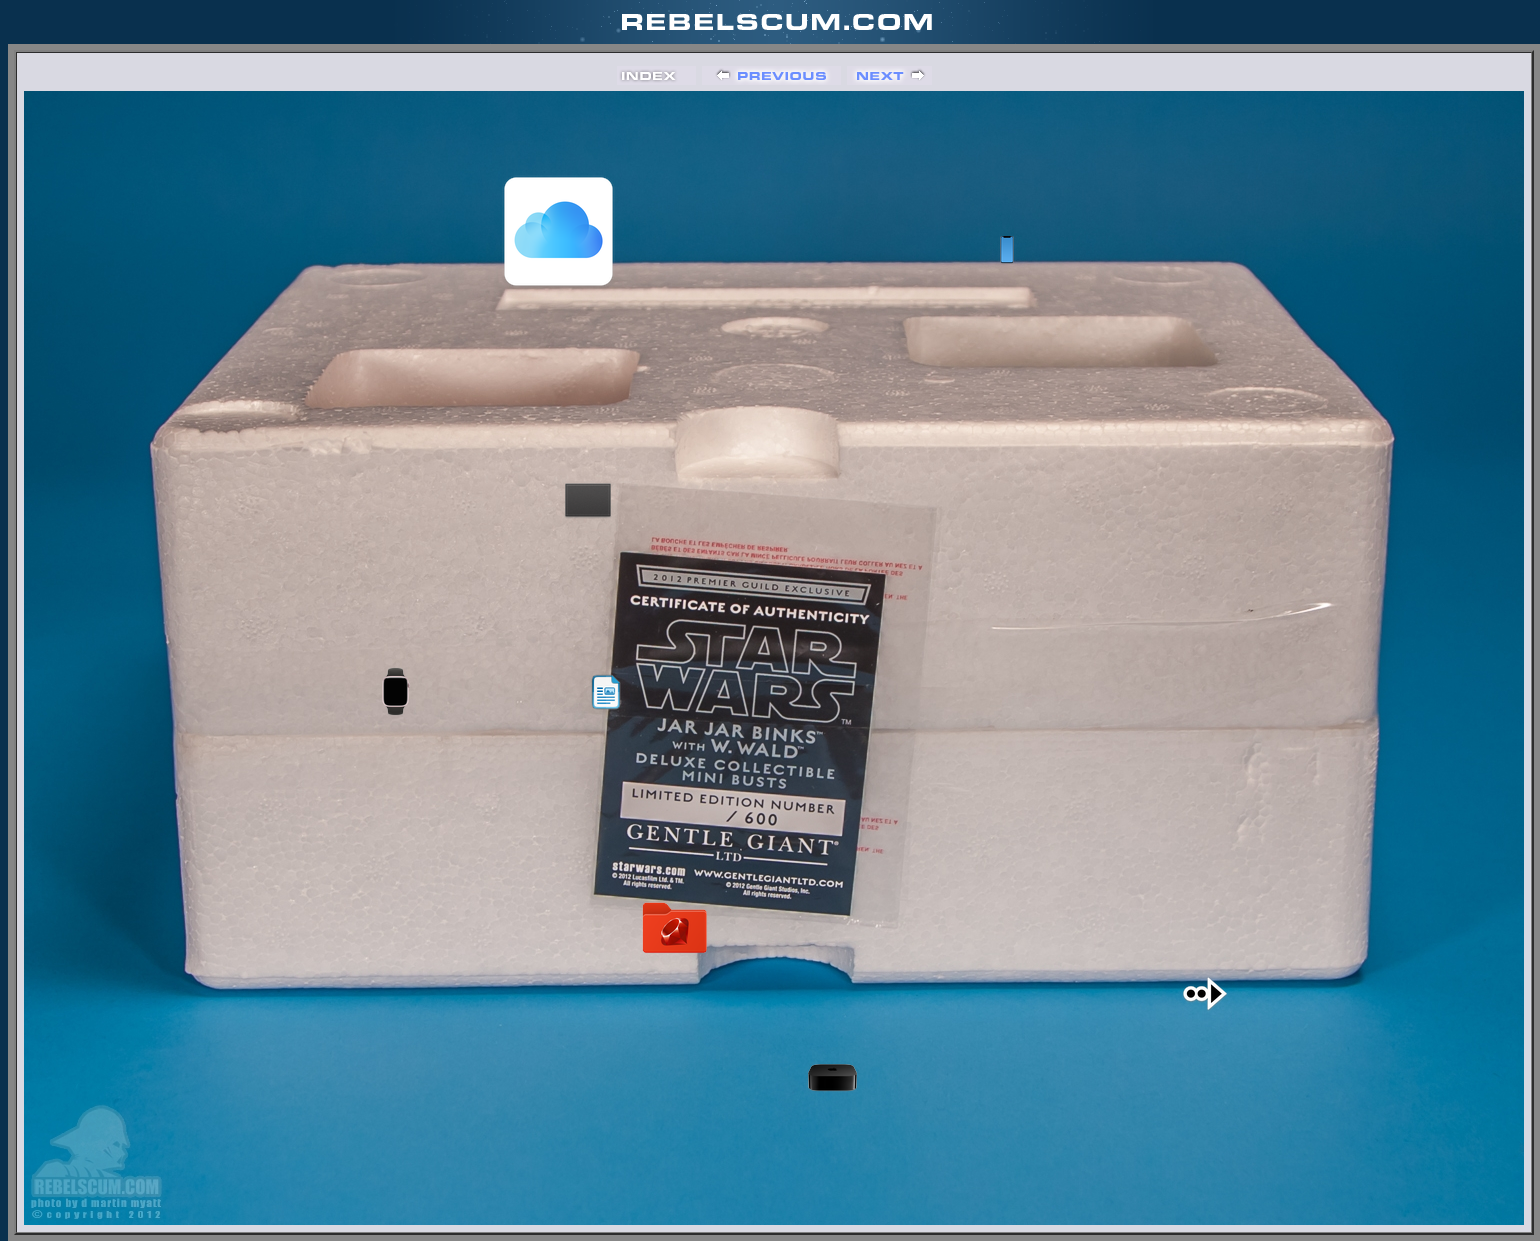 The height and width of the screenshot is (1241, 1540). Describe the element at coordinates (606, 692) in the screenshot. I see `open a text document file` at that location.